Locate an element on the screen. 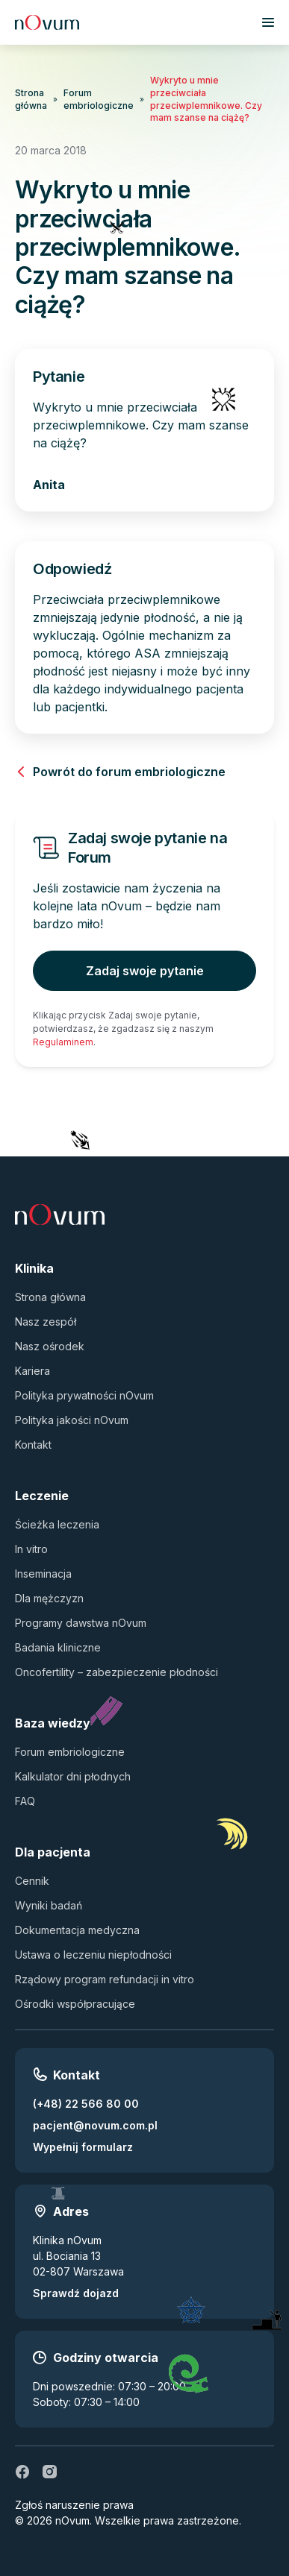  access dragon or mythical creature content is located at coordinates (188, 2374).